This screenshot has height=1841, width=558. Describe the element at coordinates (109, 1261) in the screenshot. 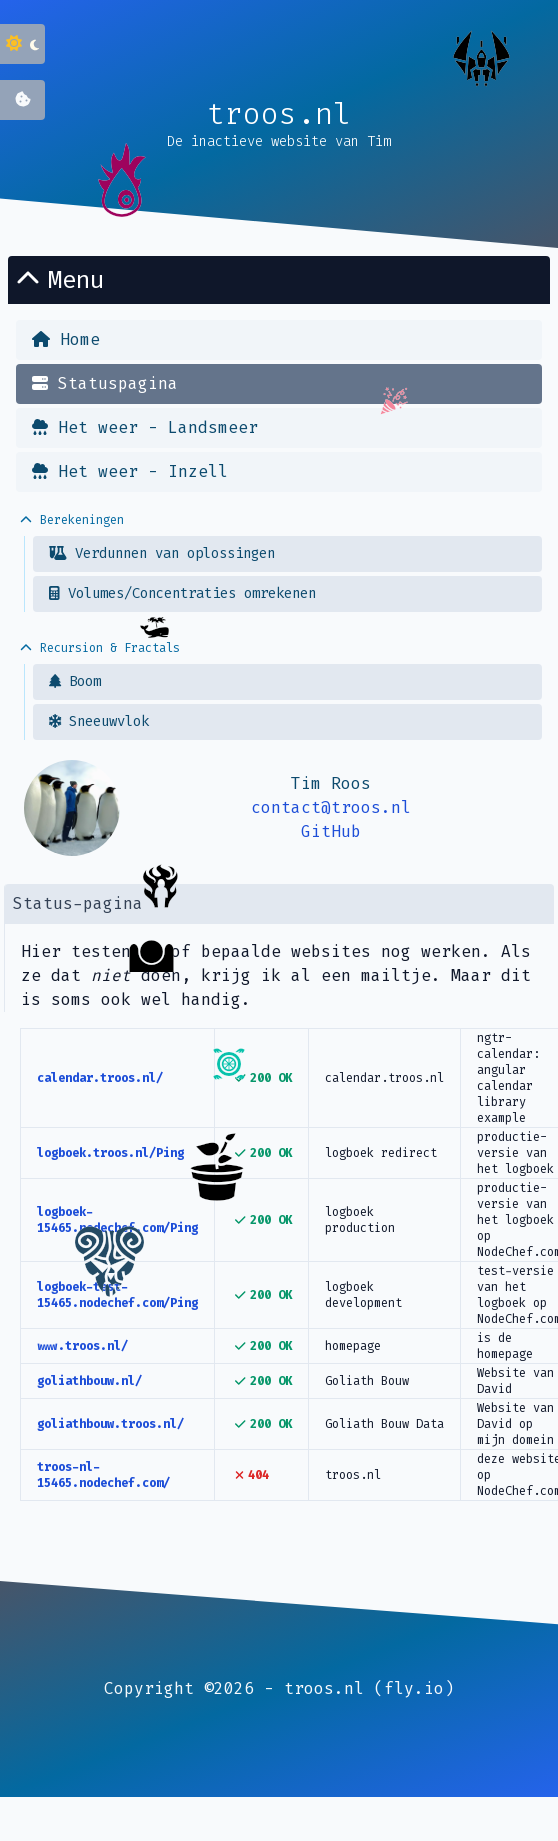

I see `select a guitar pick or musical accessory` at that location.